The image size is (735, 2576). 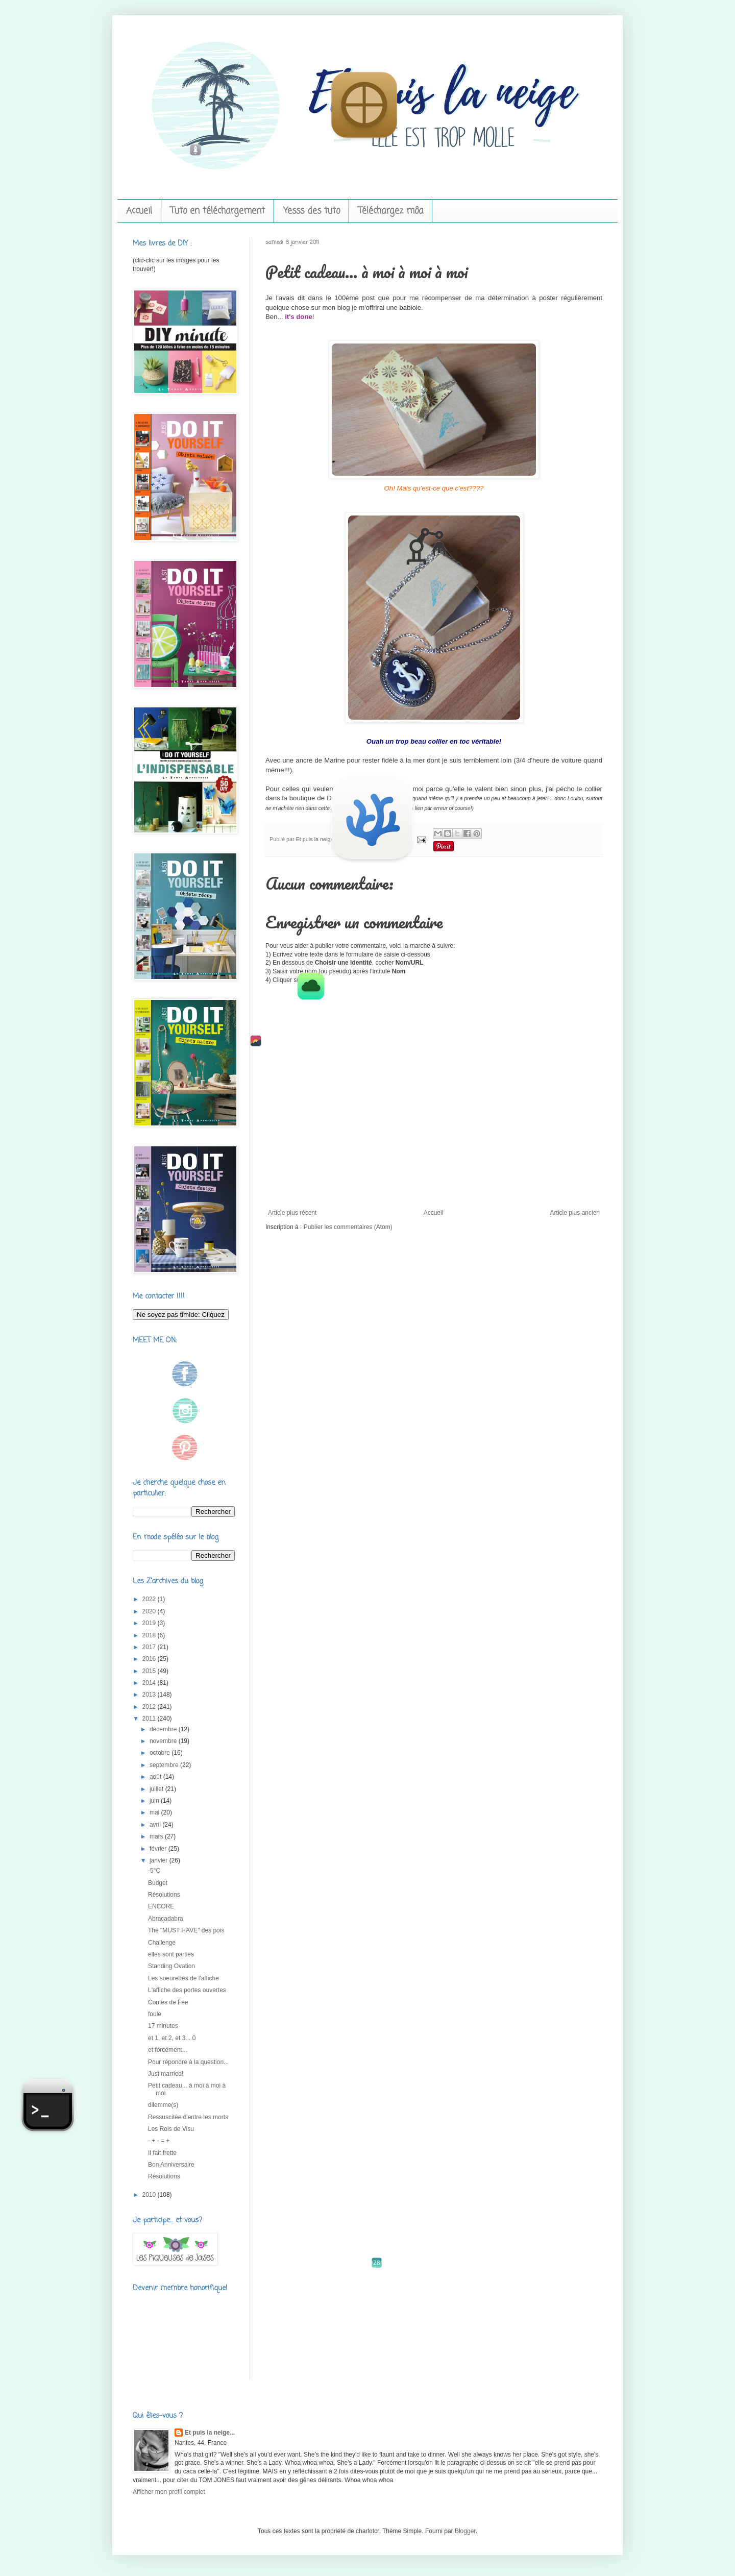 I want to click on open GNOME Builder IDE, so click(x=426, y=545).